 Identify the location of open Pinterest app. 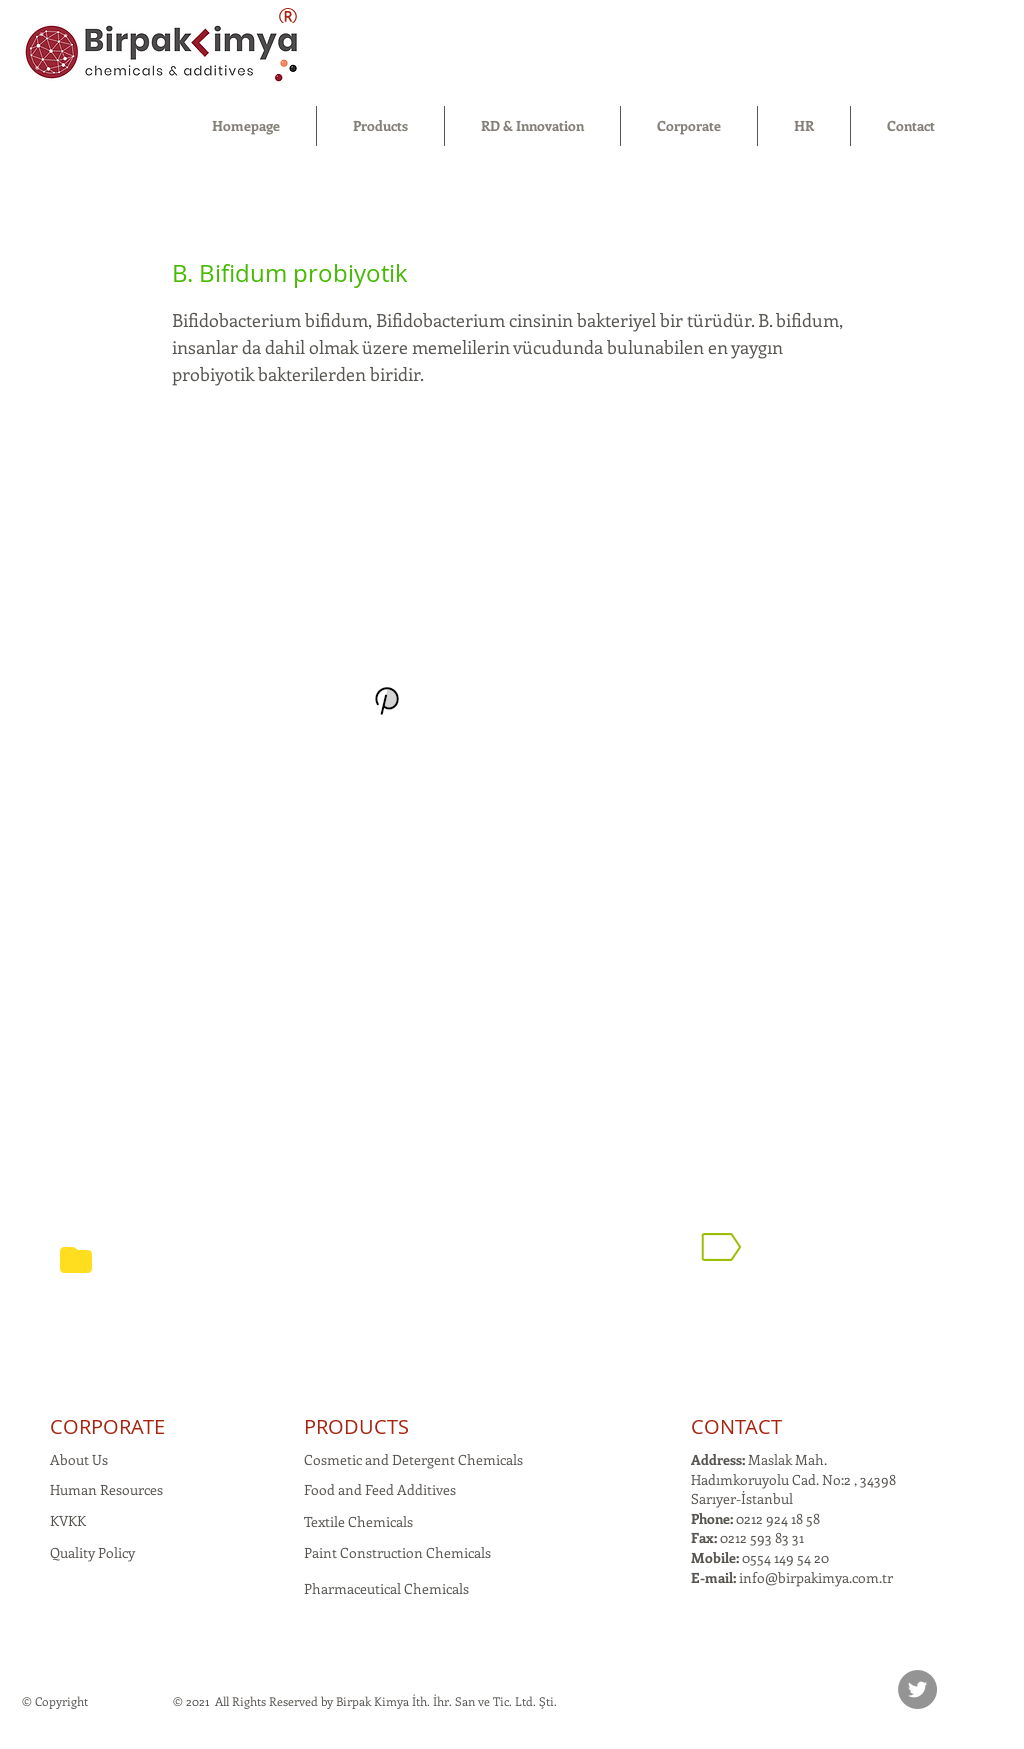
(386, 701).